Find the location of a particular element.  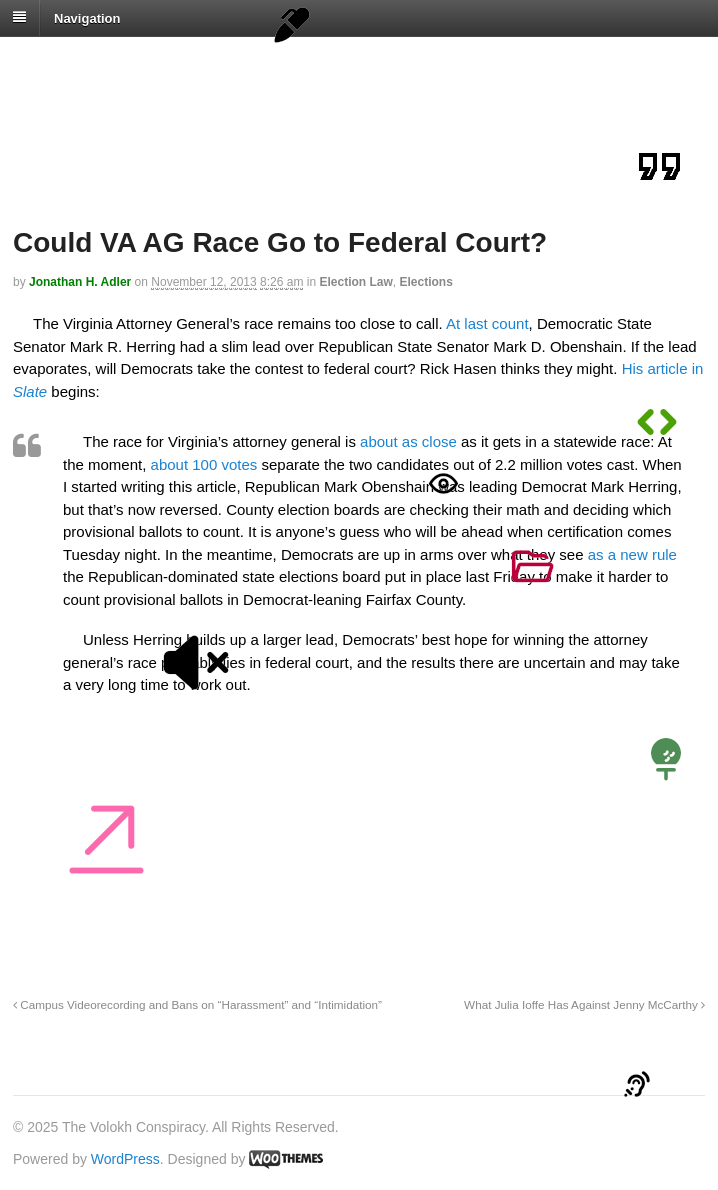

insert a block quote is located at coordinates (659, 166).